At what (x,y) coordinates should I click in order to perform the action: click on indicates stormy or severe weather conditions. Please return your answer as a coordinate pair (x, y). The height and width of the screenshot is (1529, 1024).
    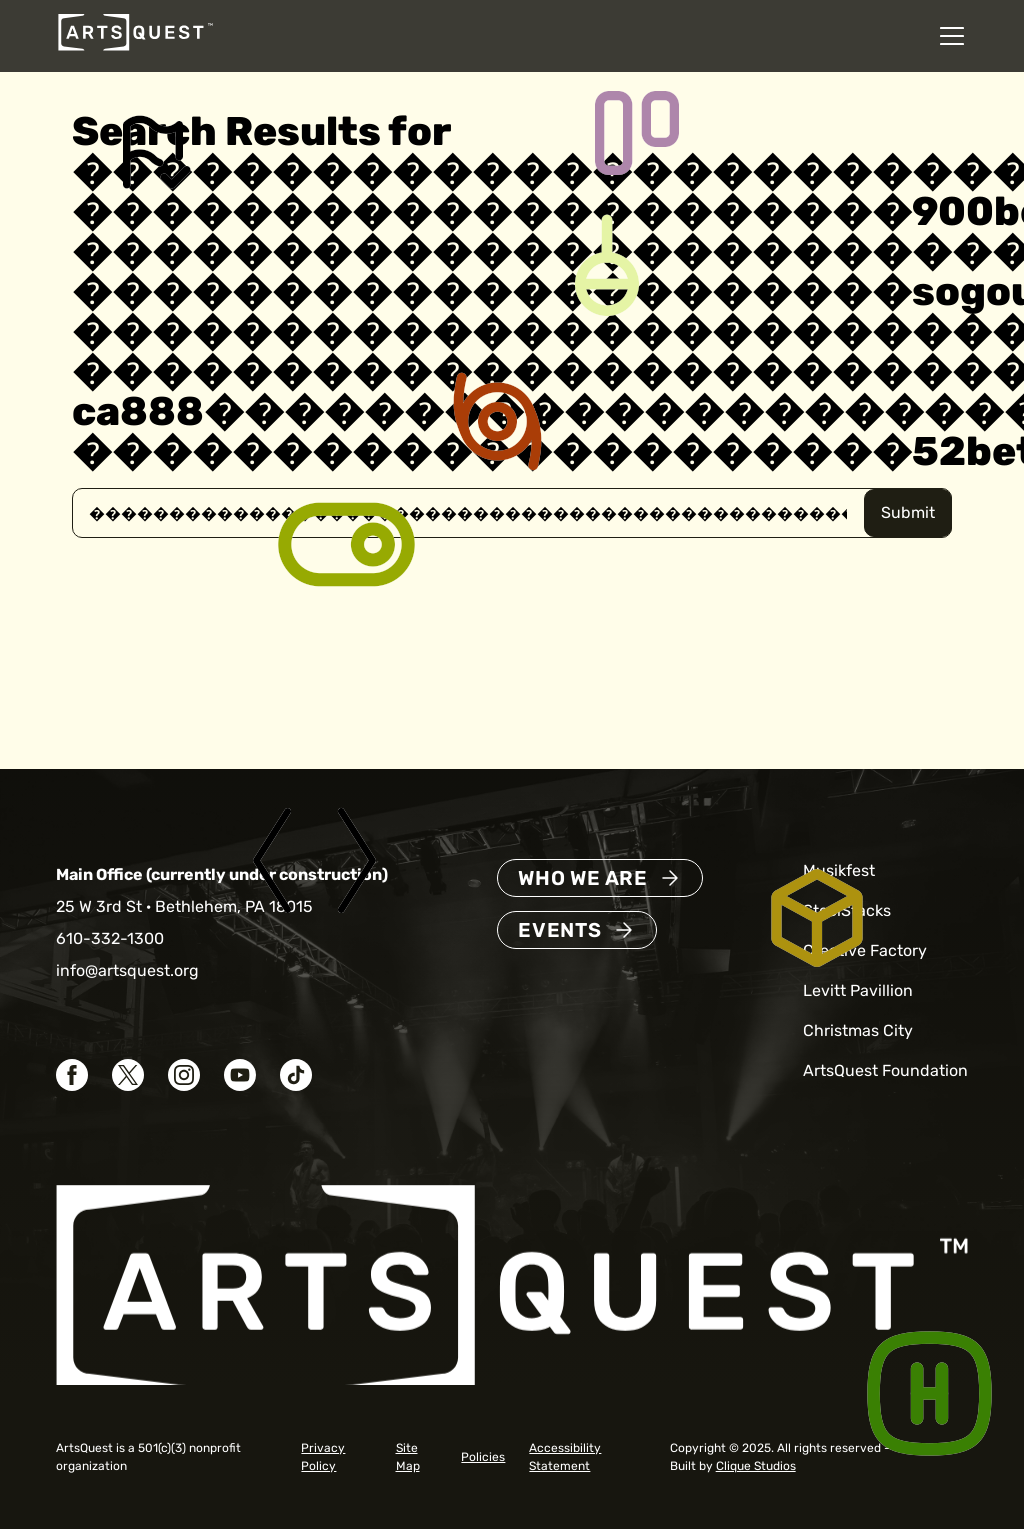
    Looking at the image, I should click on (497, 421).